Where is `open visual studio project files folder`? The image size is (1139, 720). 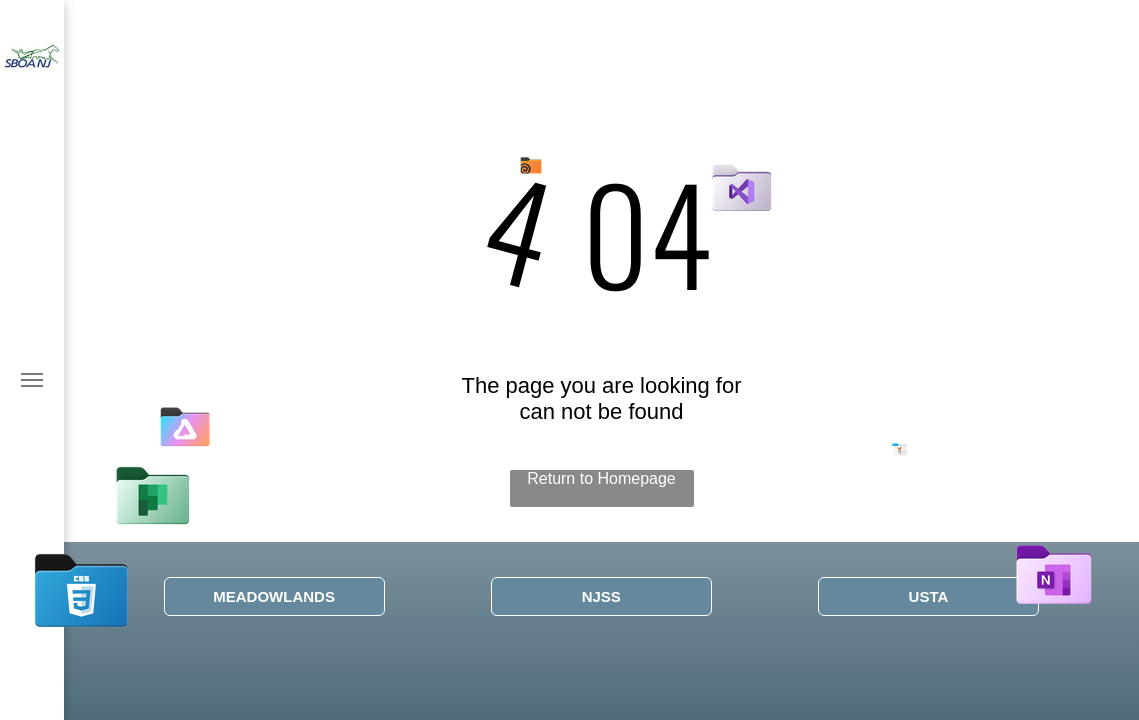
open visual studio project files folder is located at coordinates (741, 189).